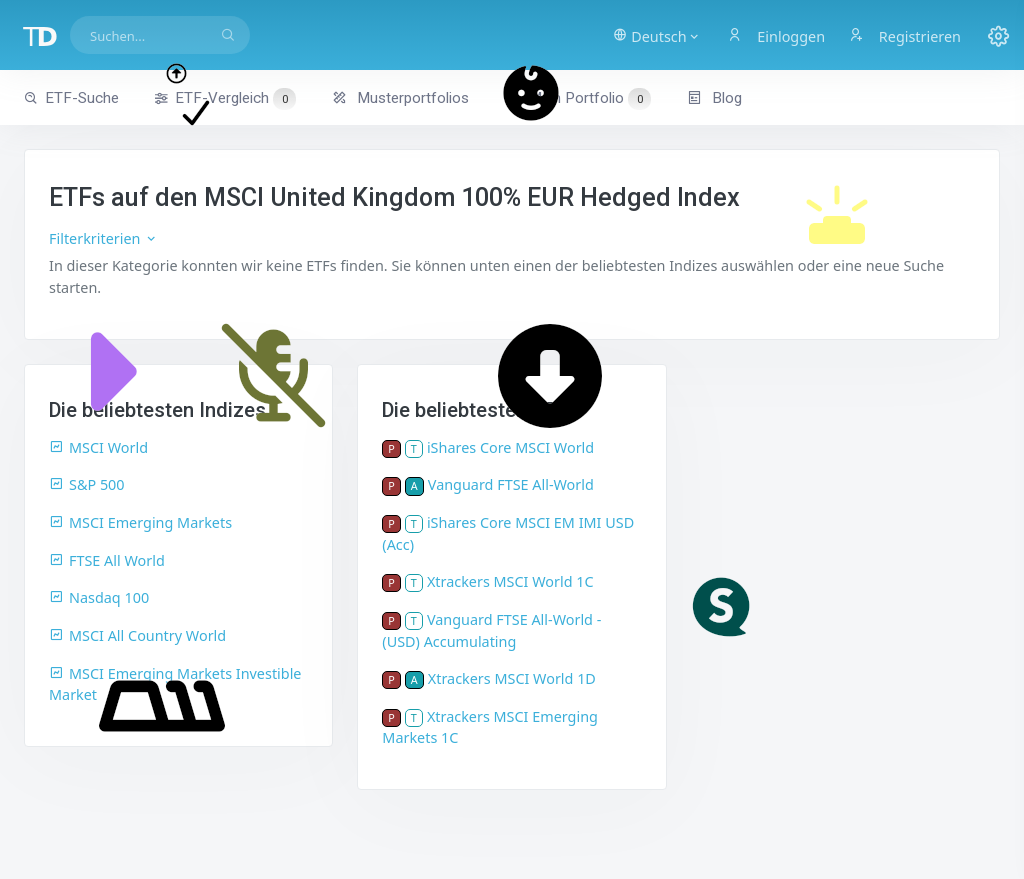  What do you see at coordinates (196, 112) in the screenshot?
I see `confirms a completed action or task` at bounding box center [196, 112].